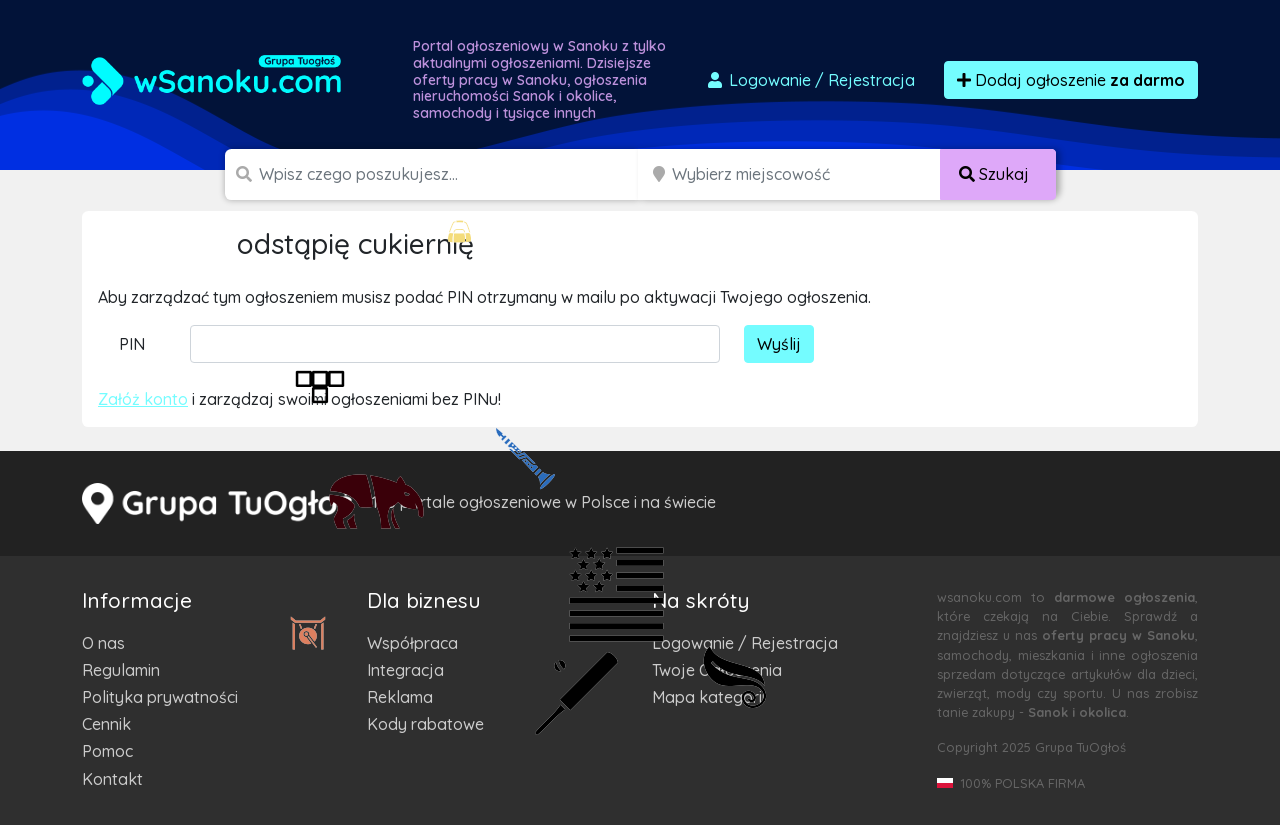 Image resolution: width=1280 pixels, height=825 pixels. What do you see at coordinates (525, 458) in the screenshot?
I see `select clarinet as your instrument` at bounding box center [525, 458].